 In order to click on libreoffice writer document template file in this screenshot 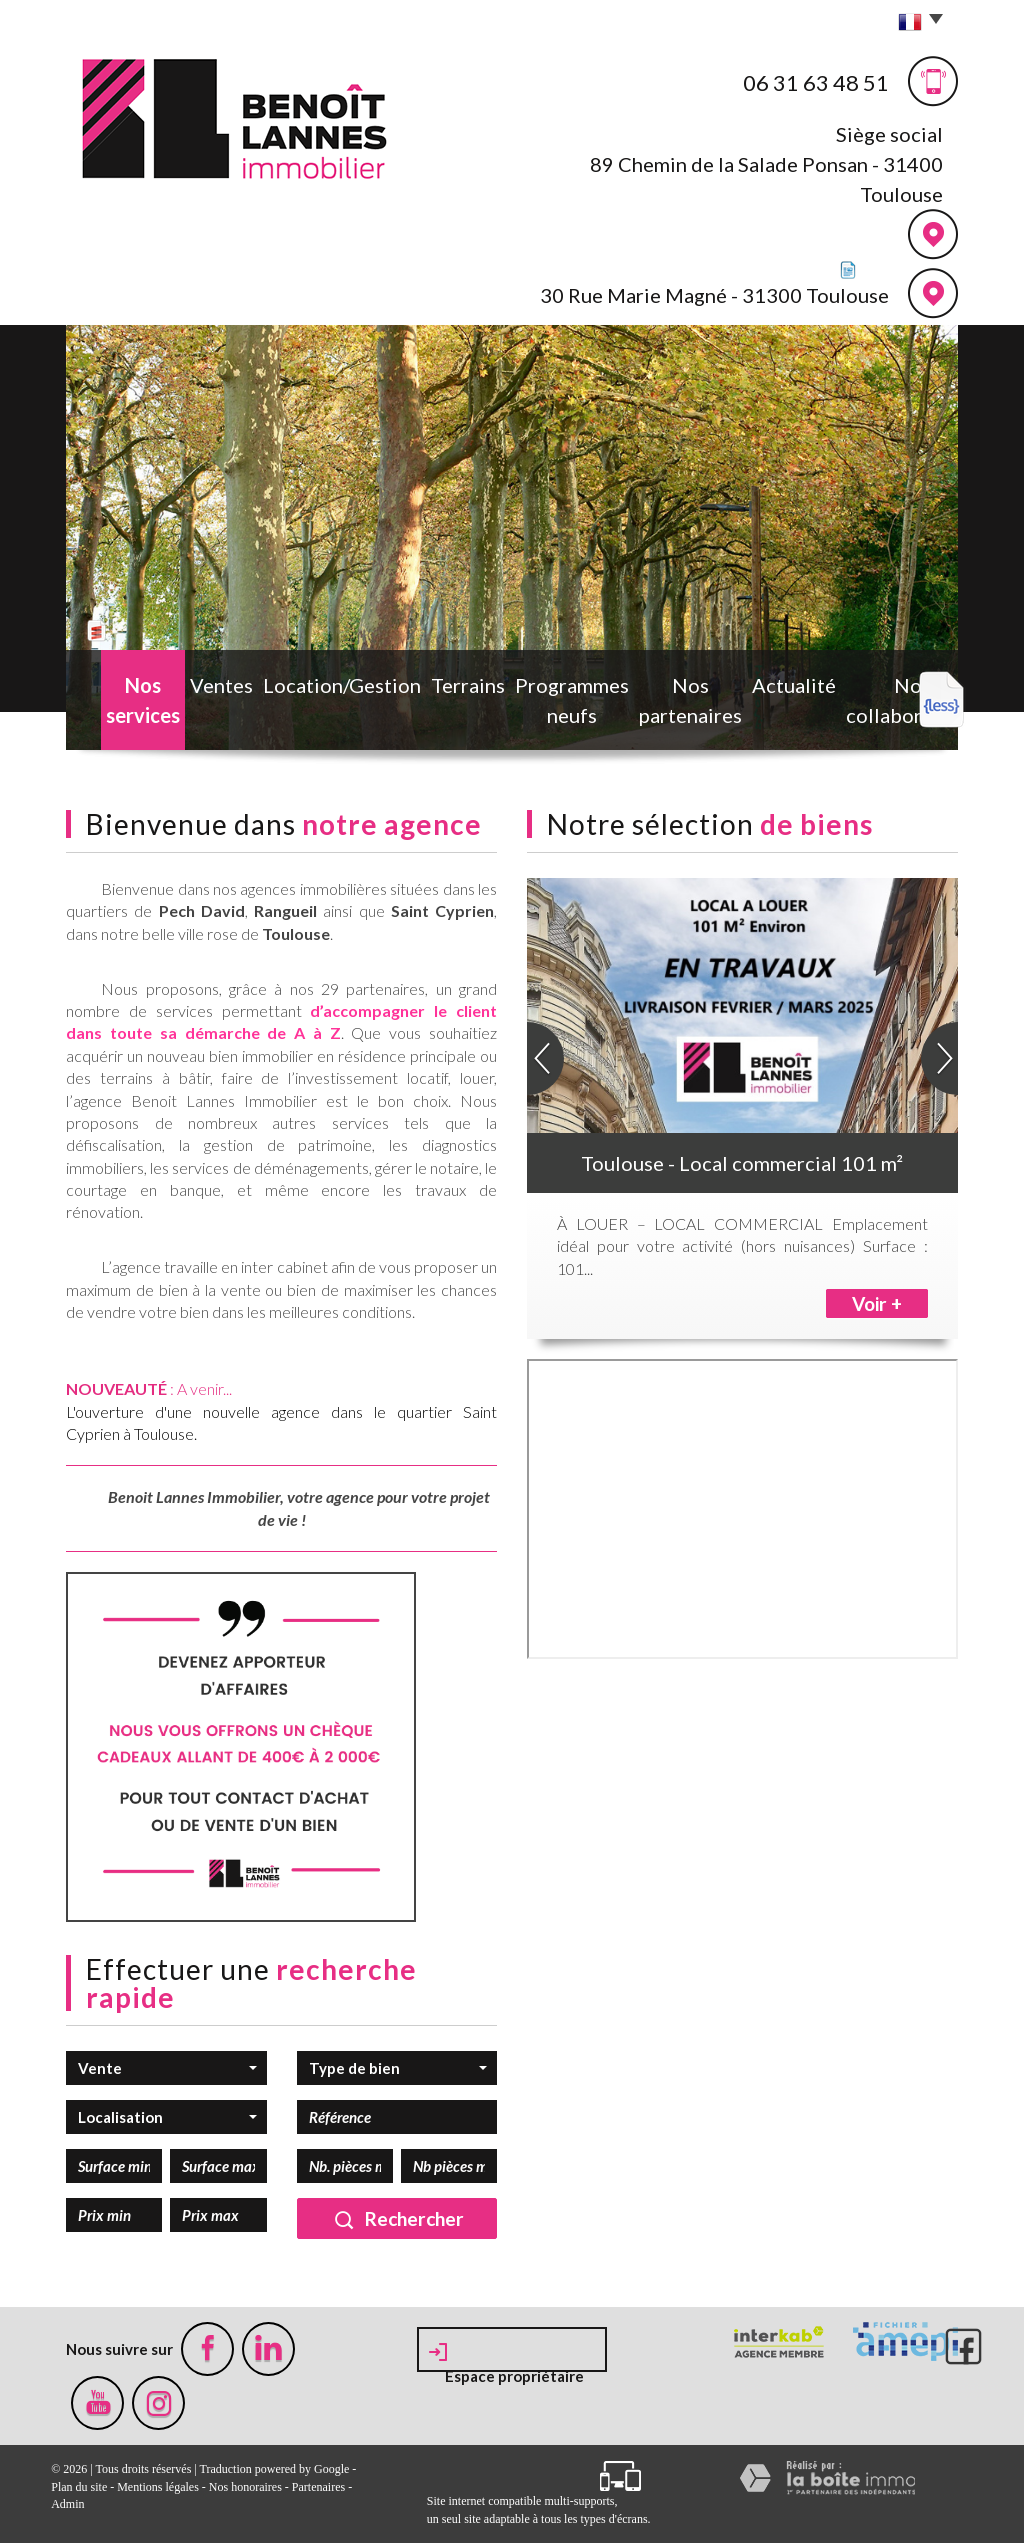, I will do `click(848, 270)`.